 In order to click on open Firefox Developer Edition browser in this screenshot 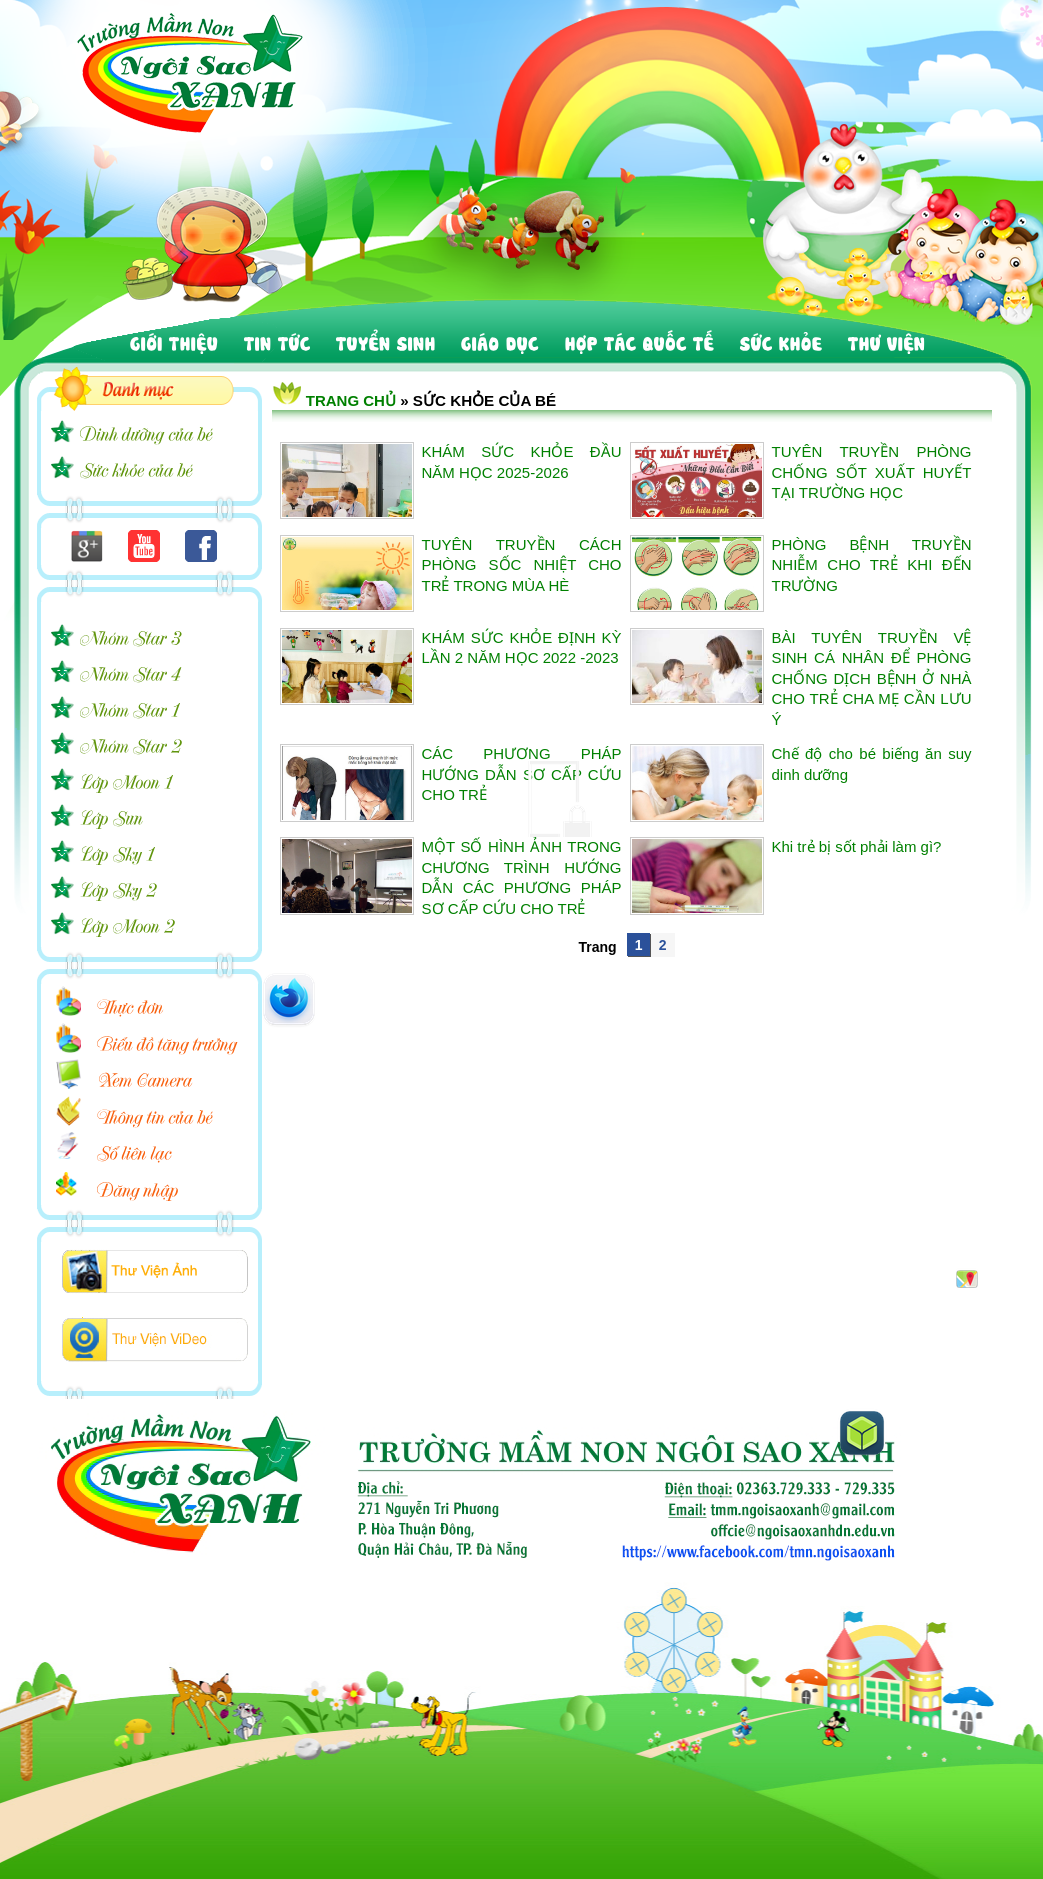, I will do `click(289, 999)`.